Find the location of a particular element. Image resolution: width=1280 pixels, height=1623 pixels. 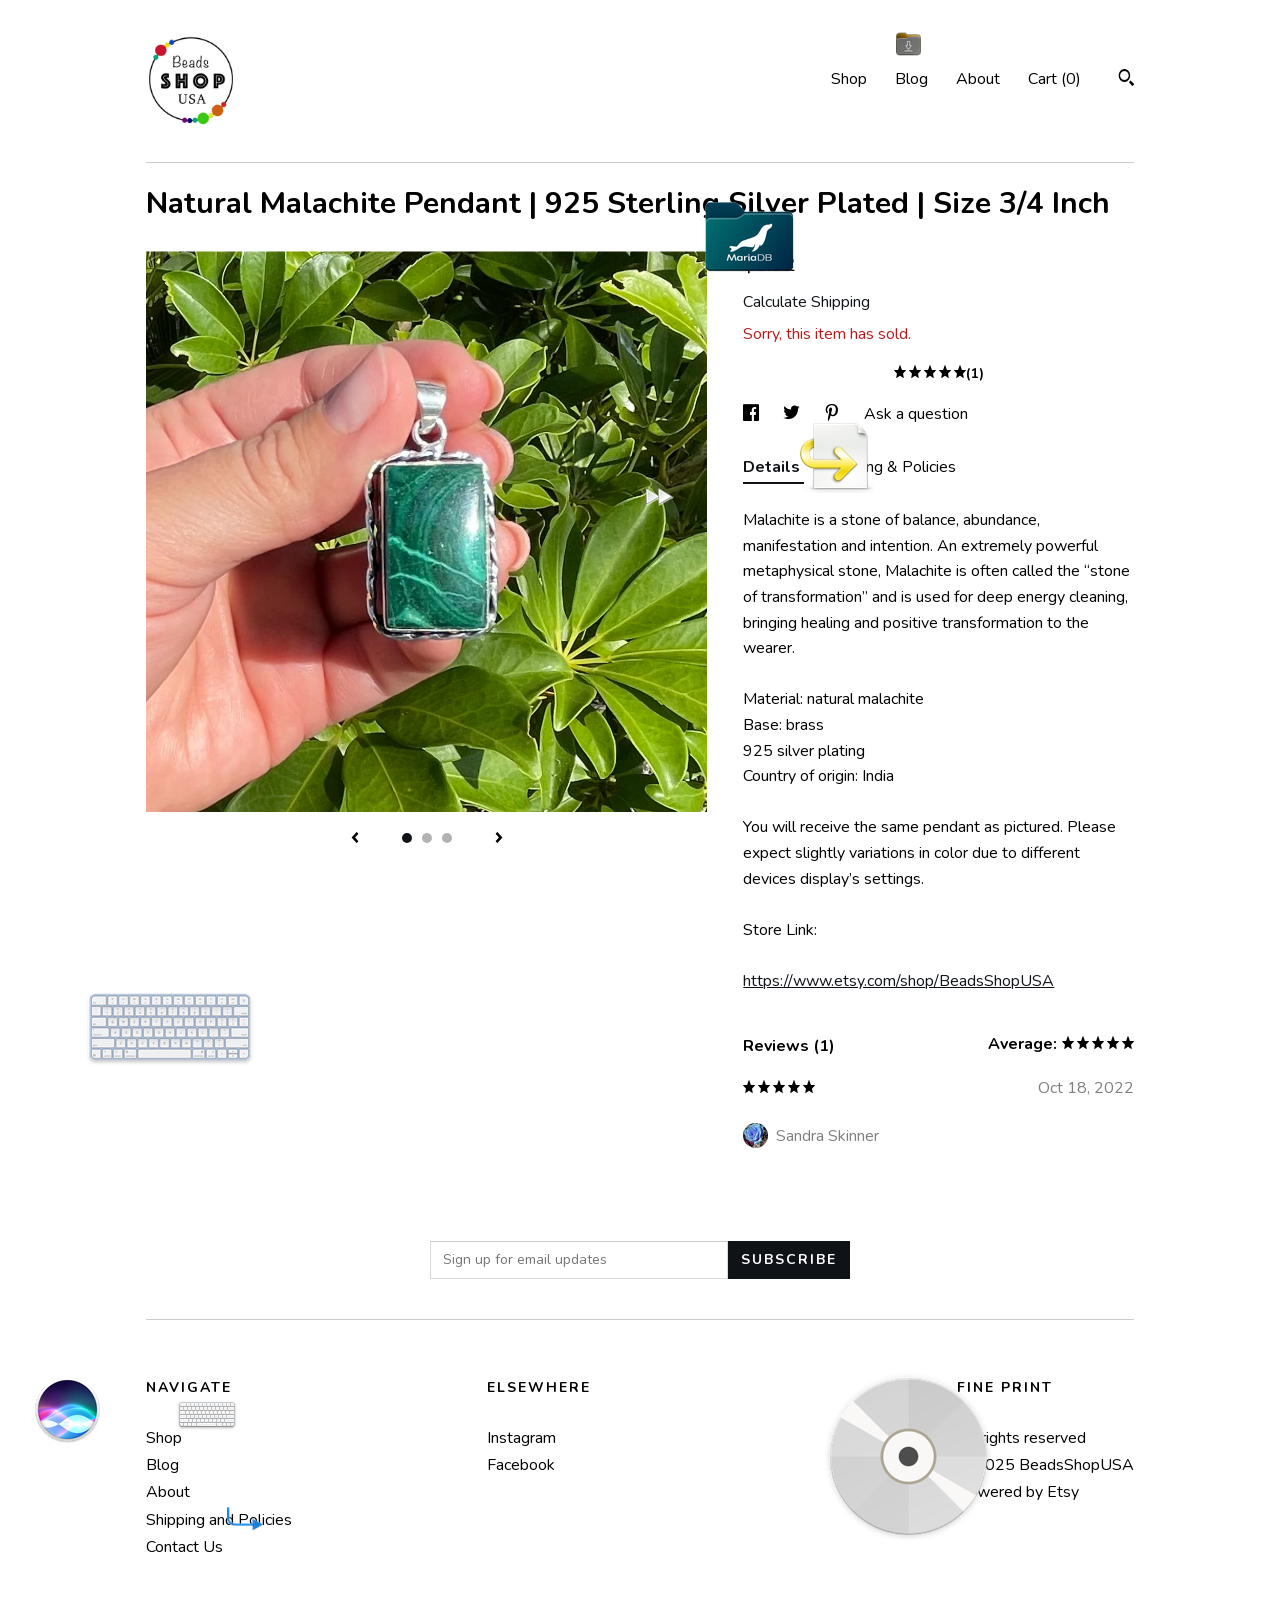

open Siri settings and preferences is located at coordinates (67, 1409).